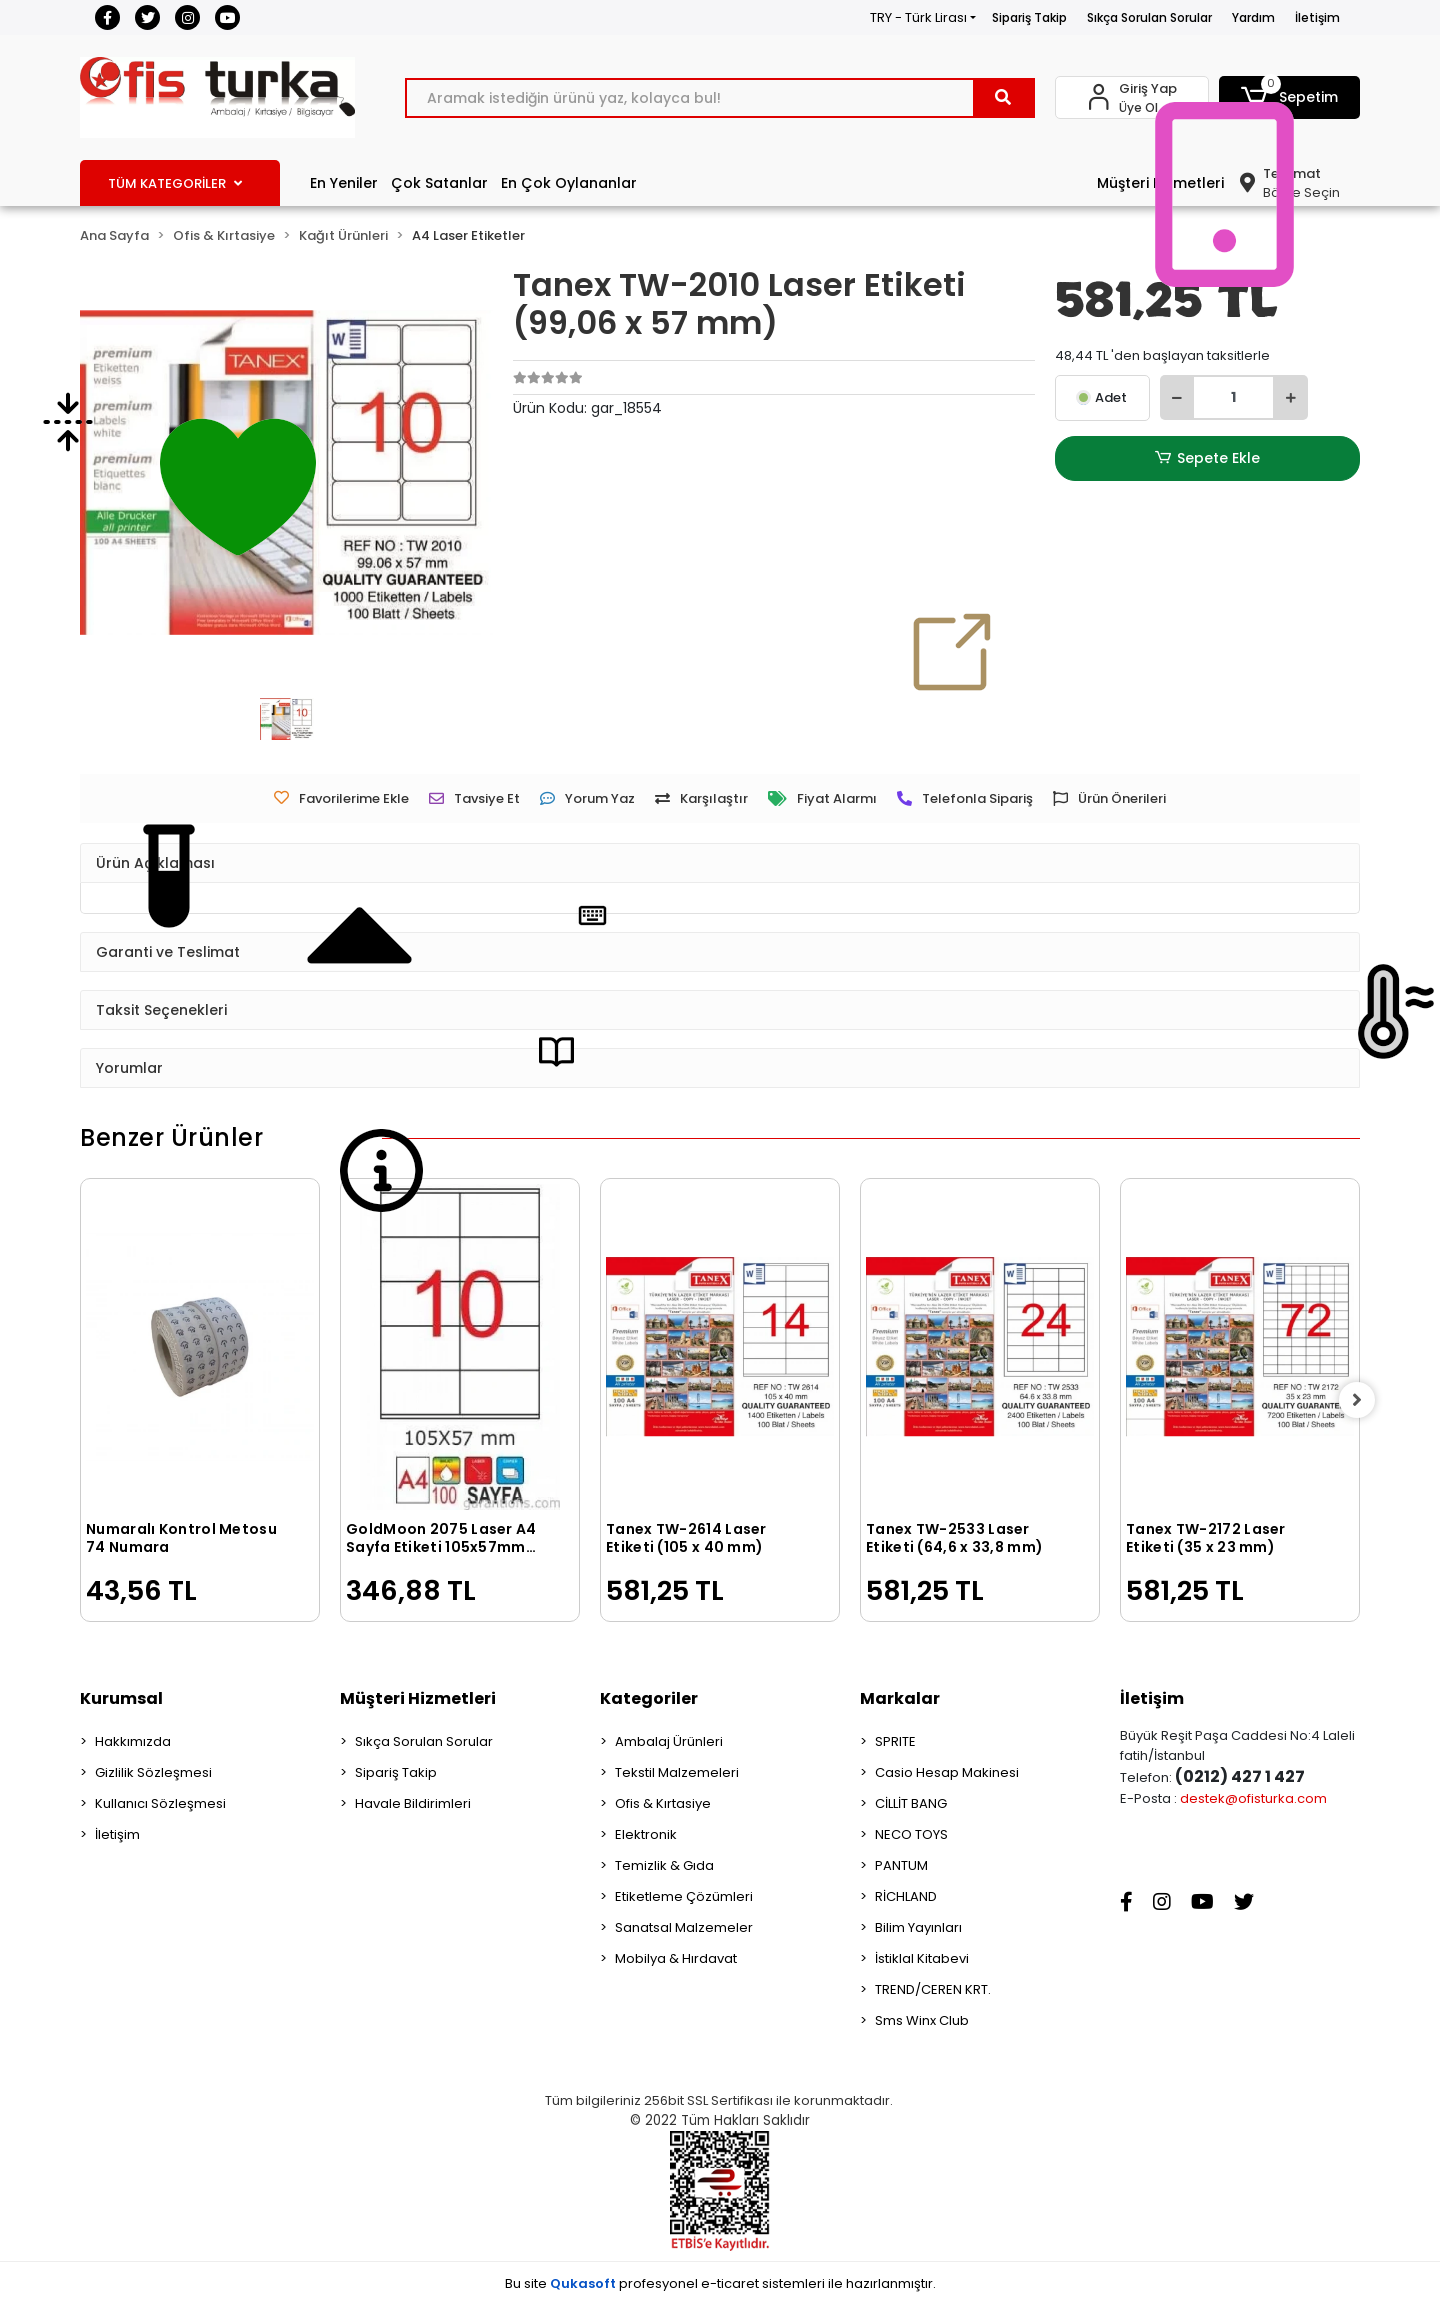  What do you see at coordinates (238, 487) in the screenshot?
I see `add to favorites` at bounding box center [238, 487].